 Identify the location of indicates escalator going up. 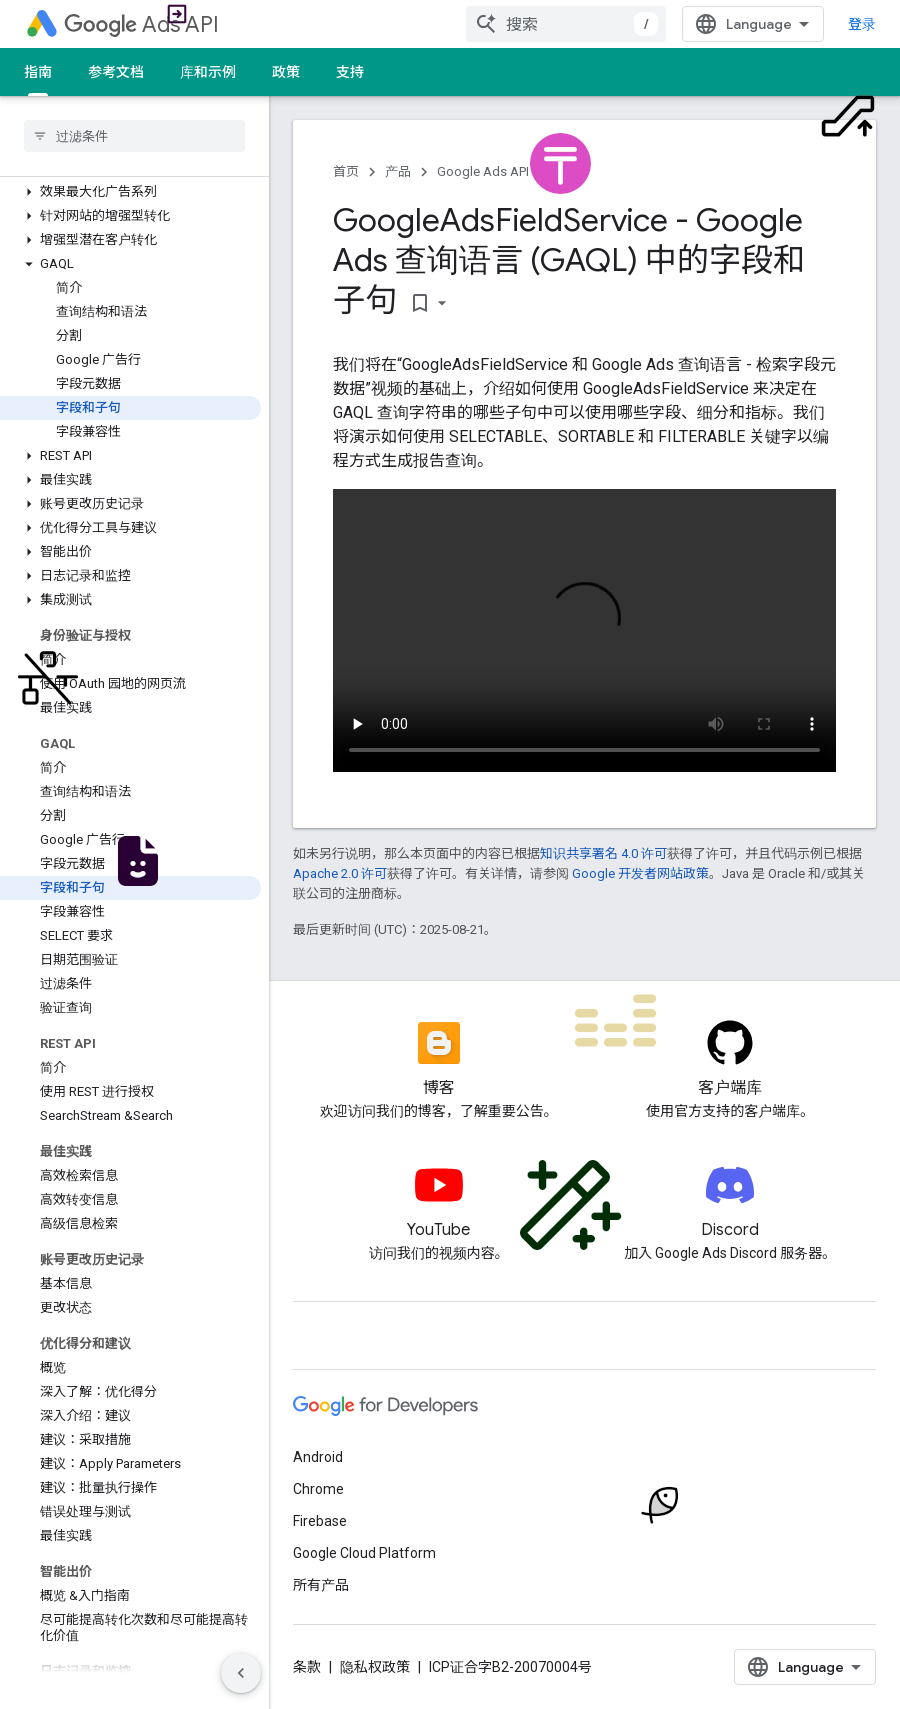
(848, 116).